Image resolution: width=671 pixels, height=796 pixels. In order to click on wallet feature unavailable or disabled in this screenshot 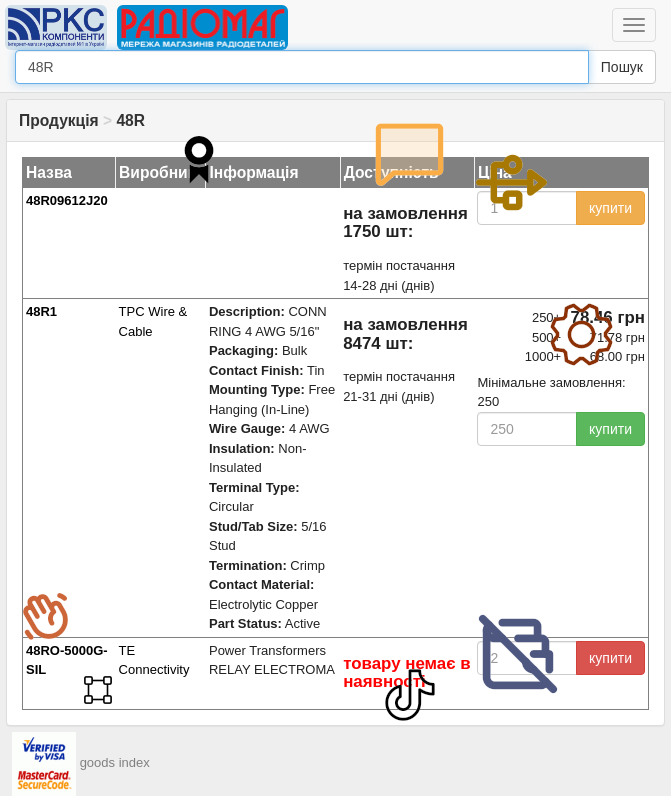, I will do `click(518, 654)`.